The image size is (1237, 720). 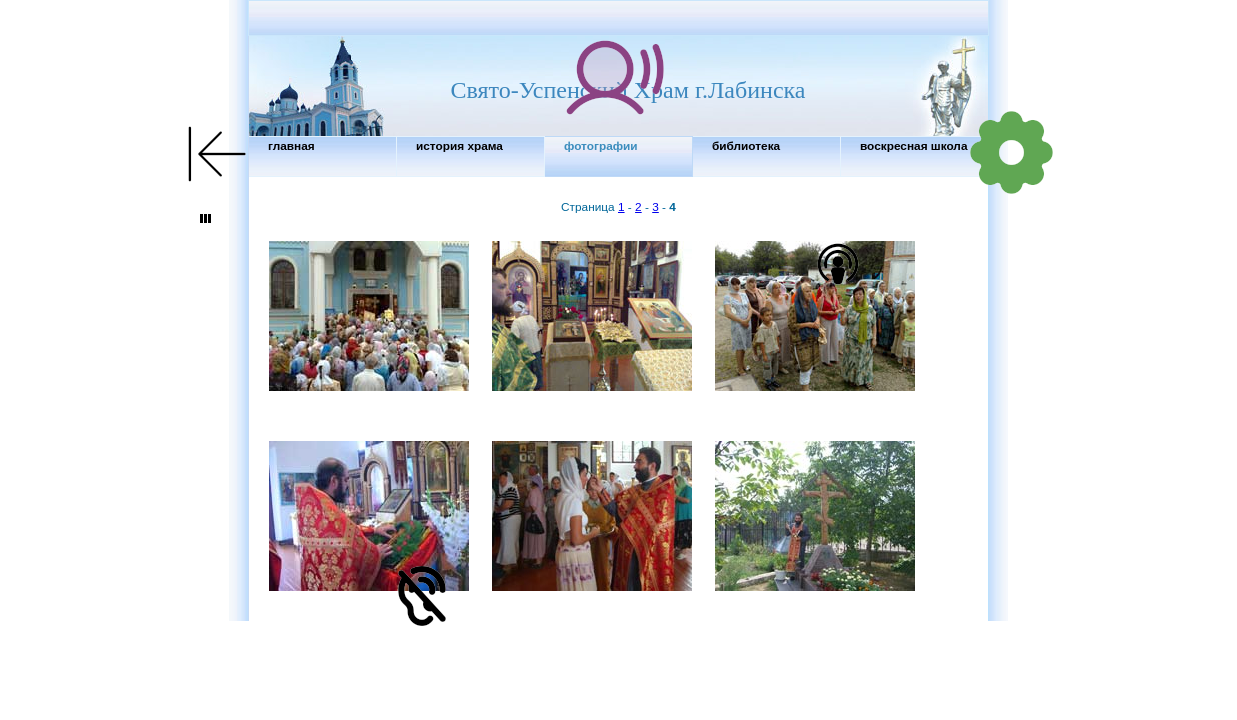 What do you see at coordinates (838, 264) in the screenshot?
I see `open apple podcasts` at bounding box center [838, 264].